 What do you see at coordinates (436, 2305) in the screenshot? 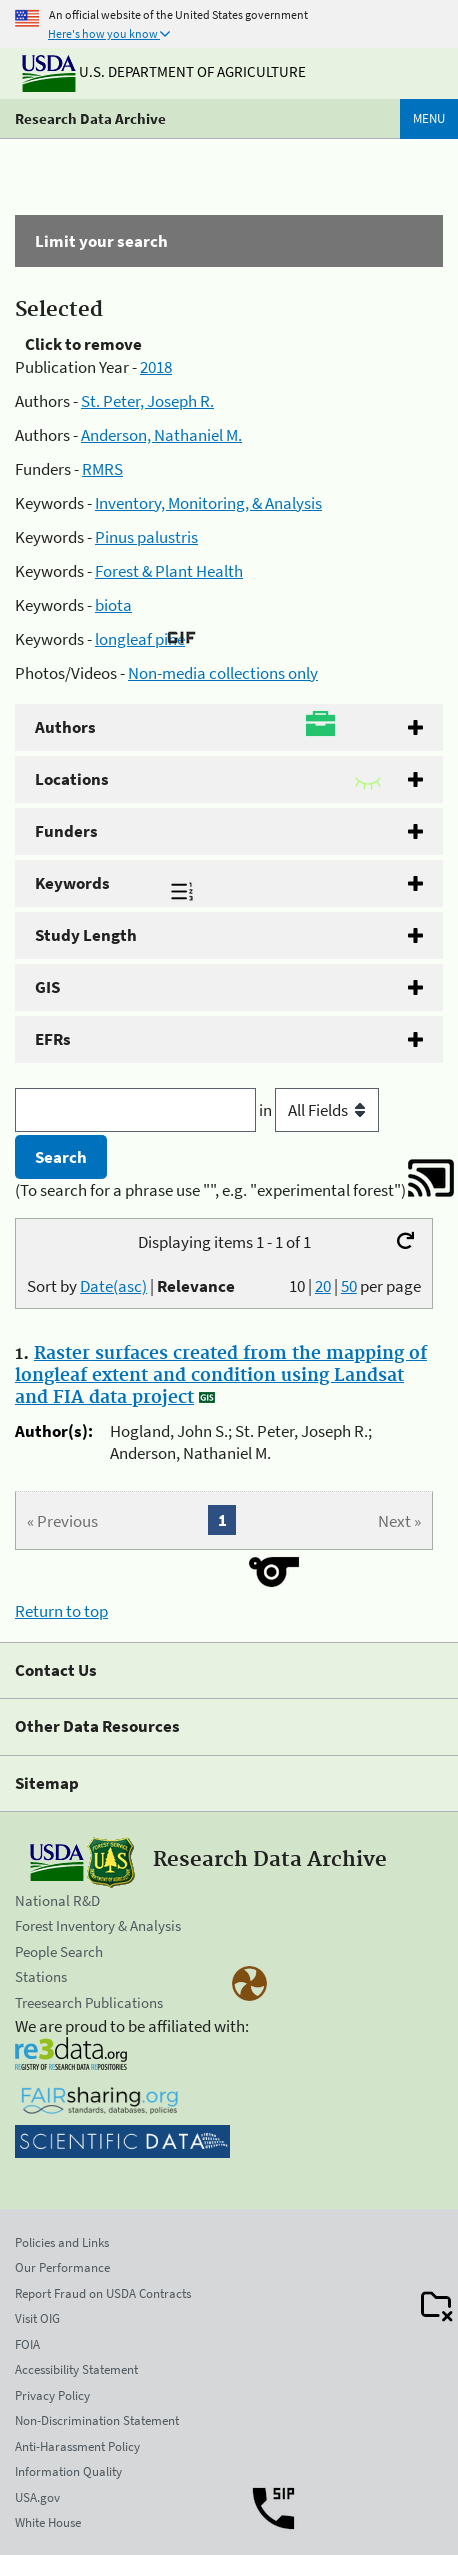
I see `delete a folder` at bounding box center [436, 2305].